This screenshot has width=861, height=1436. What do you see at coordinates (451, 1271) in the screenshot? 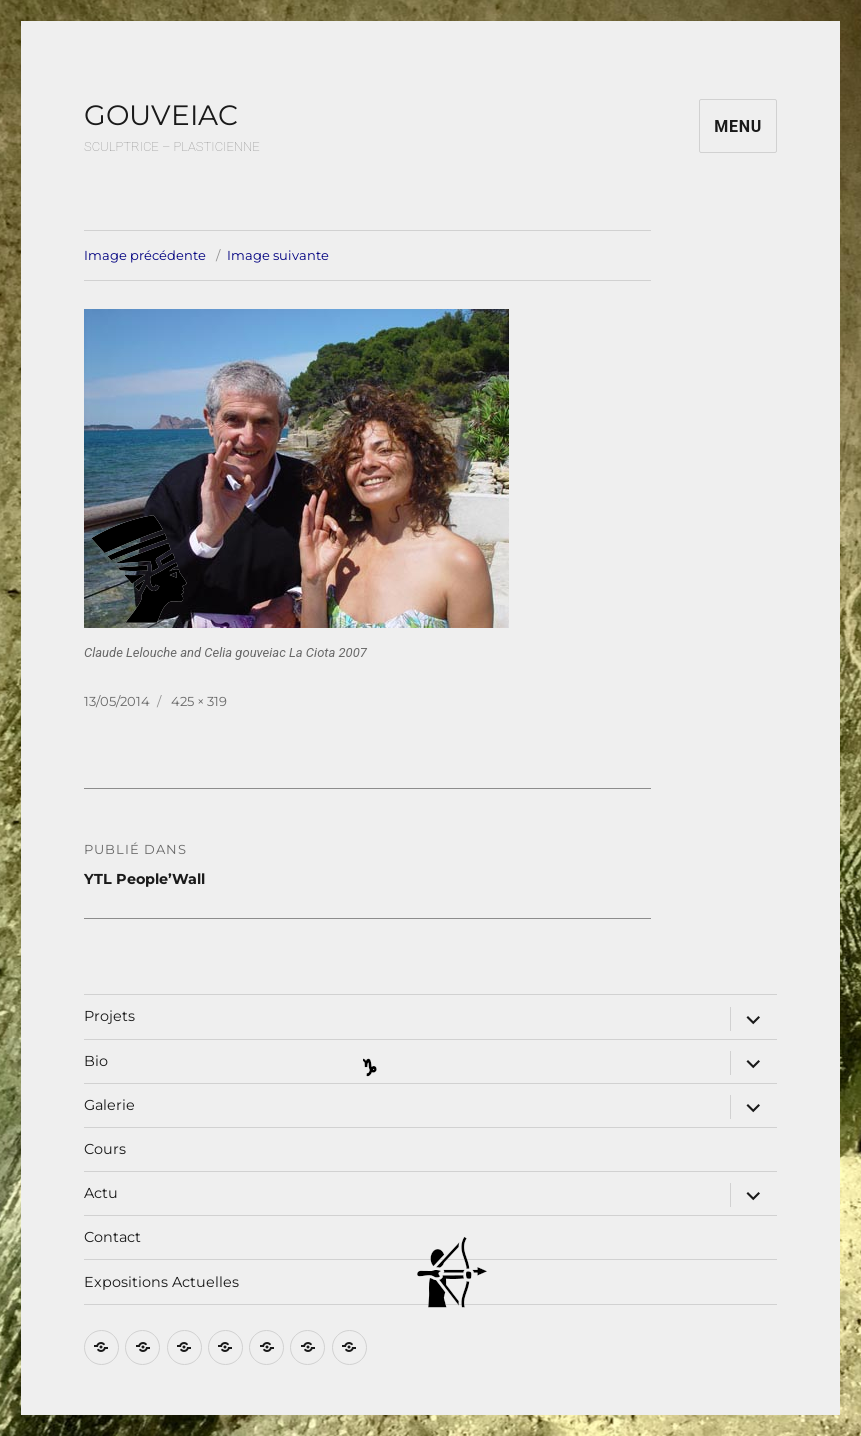
I see `select archer class or character` at bounding box center [451, 1271].